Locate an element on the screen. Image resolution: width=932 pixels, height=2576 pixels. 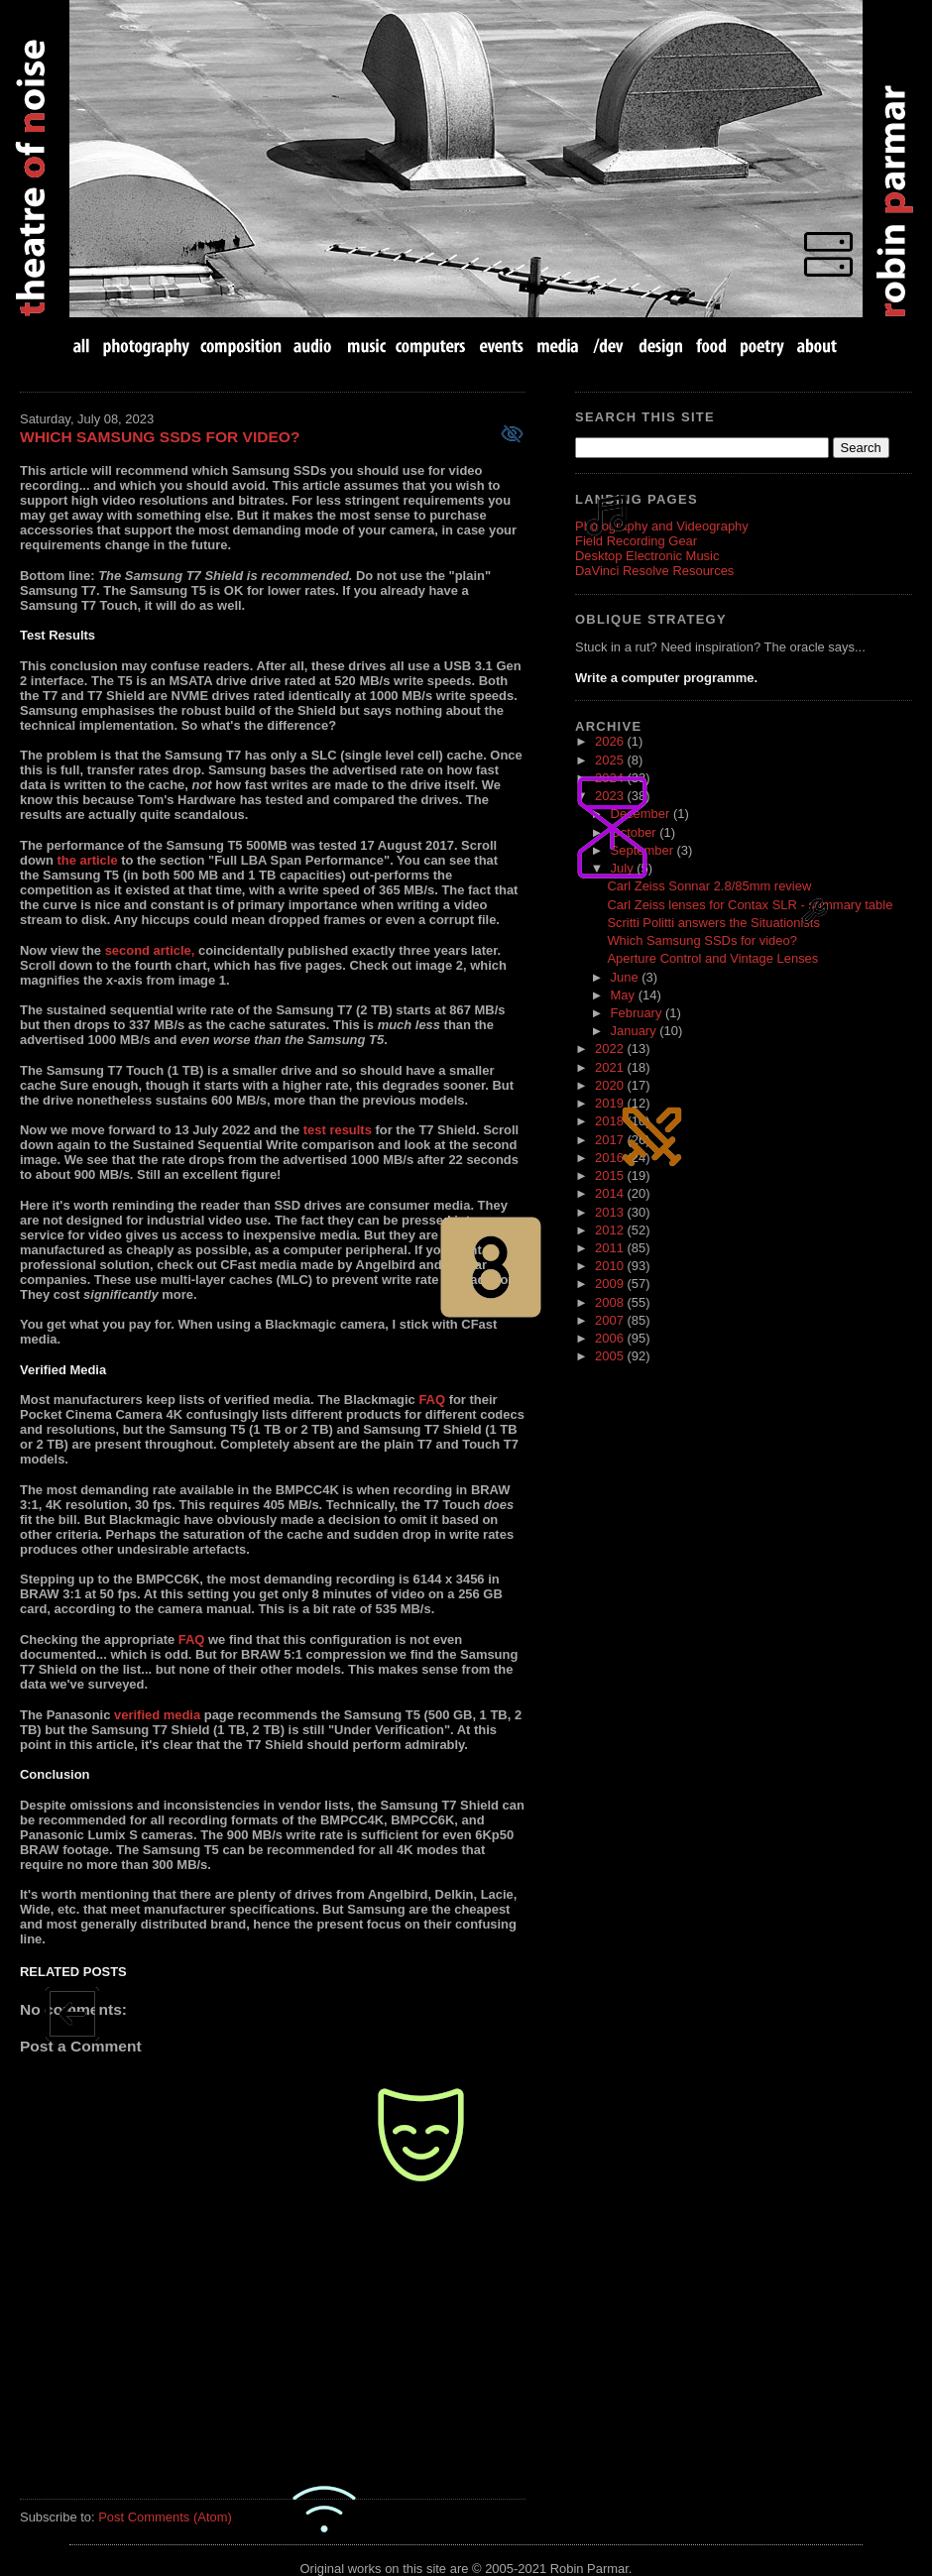
indicates moderate wifi signal strength is located at coordinates (324, 2498).